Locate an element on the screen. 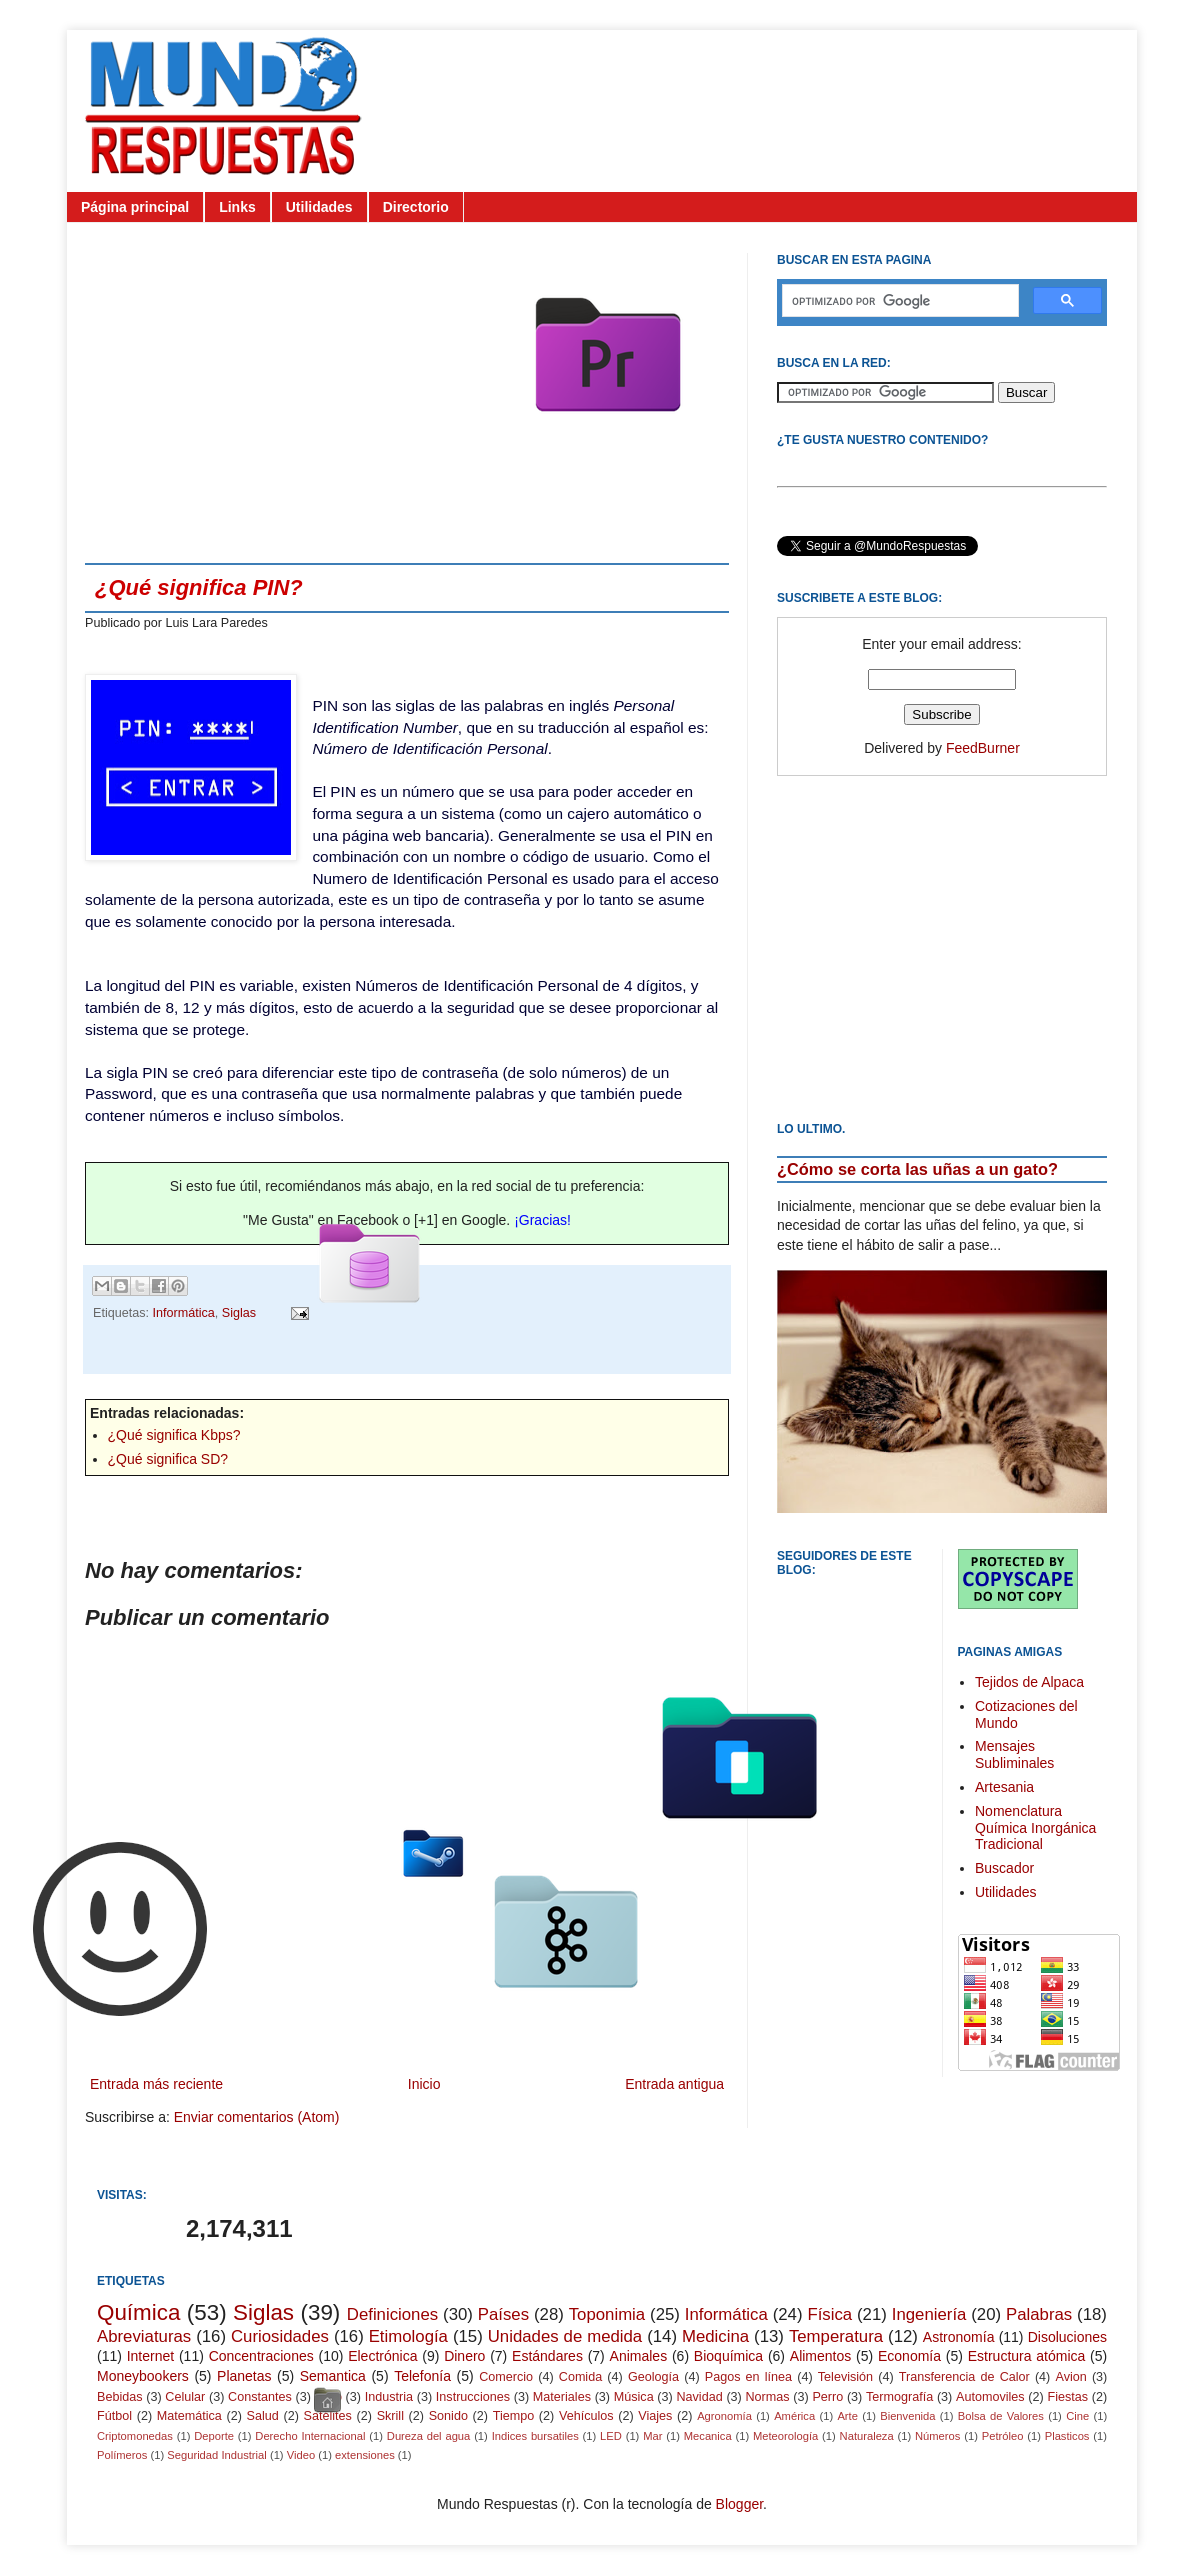 This screenshot has width=1204, height=2555. access people and smiley emoji category is located at coordinates (120, 1929).